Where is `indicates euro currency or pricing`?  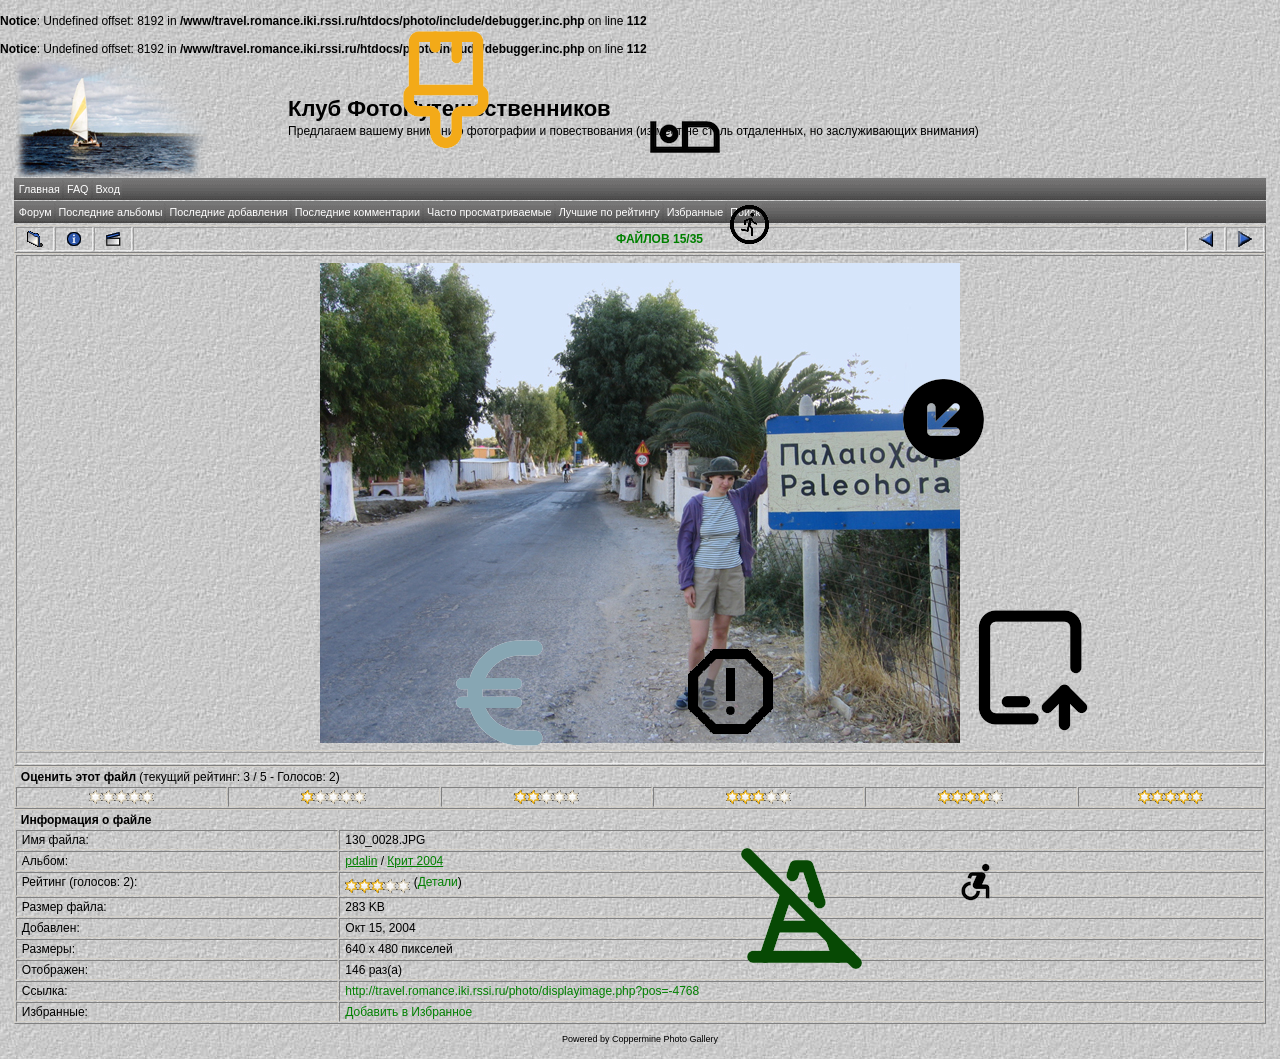
indicates euro currency or pricing is located at coordinates (505, 693).